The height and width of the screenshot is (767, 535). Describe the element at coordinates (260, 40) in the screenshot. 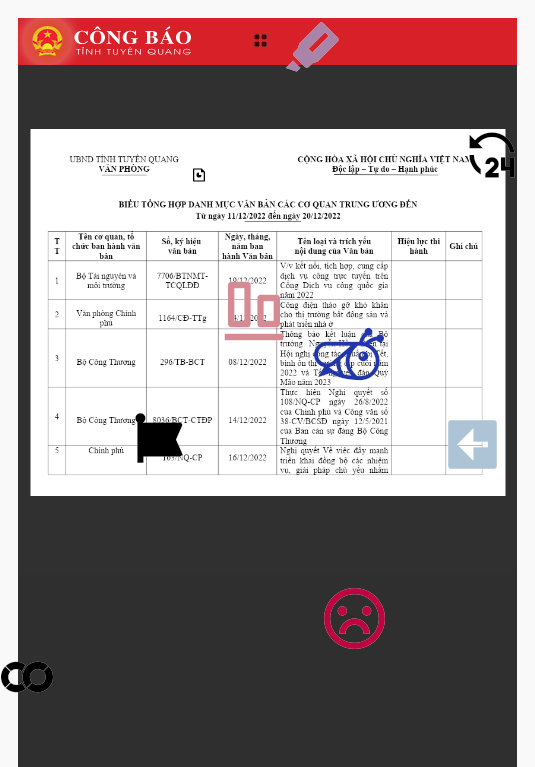

I see `access app grid or menu` at that location.